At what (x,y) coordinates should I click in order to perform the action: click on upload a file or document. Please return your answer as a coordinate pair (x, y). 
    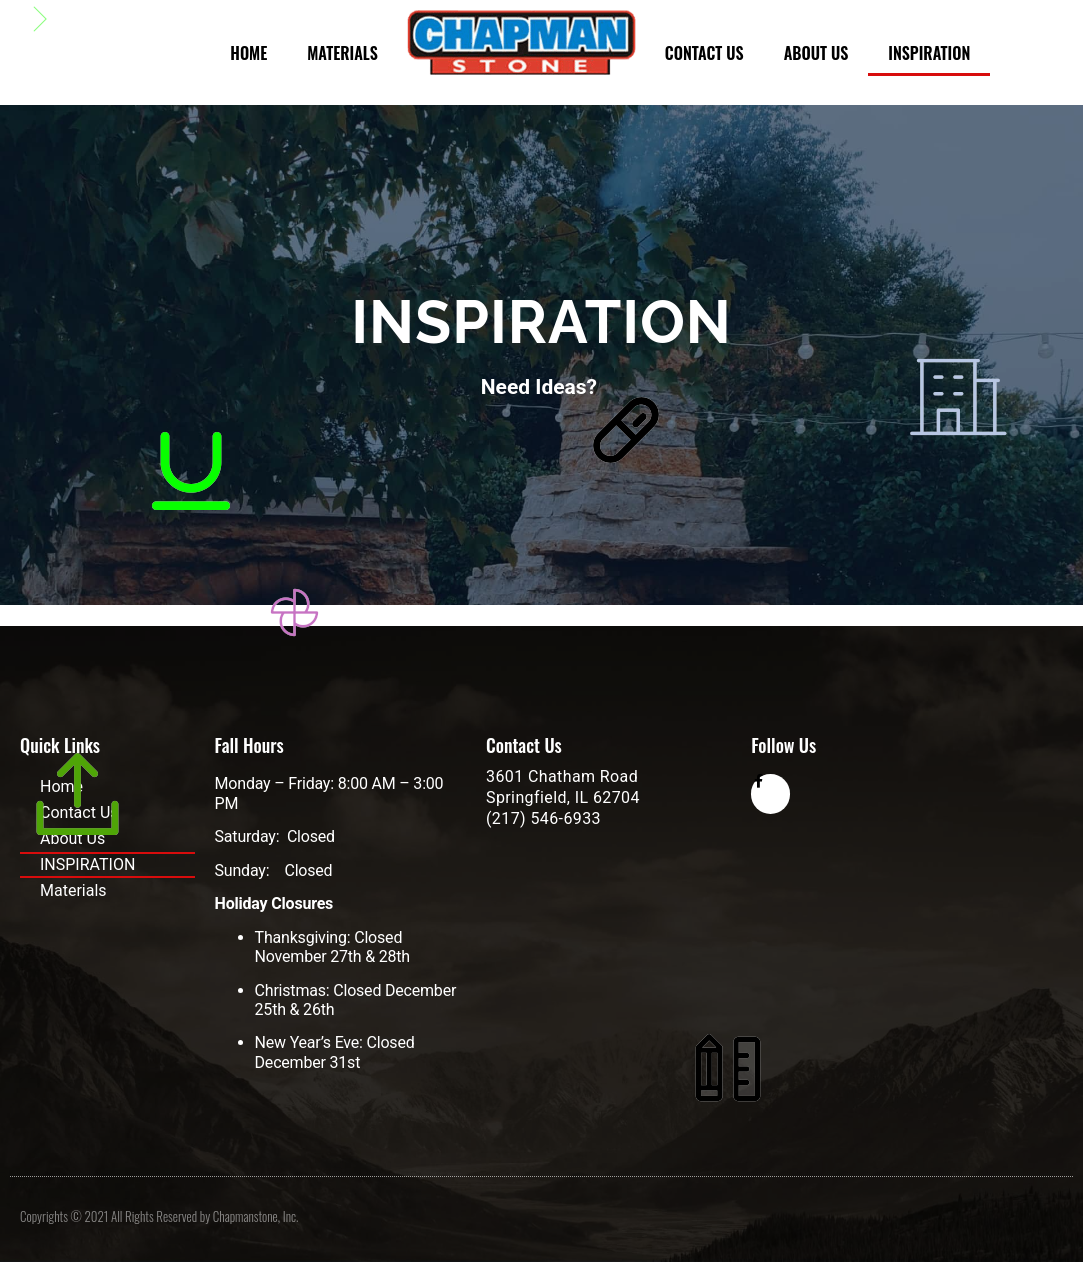
    Looking at the image, I should click on (77, 797).